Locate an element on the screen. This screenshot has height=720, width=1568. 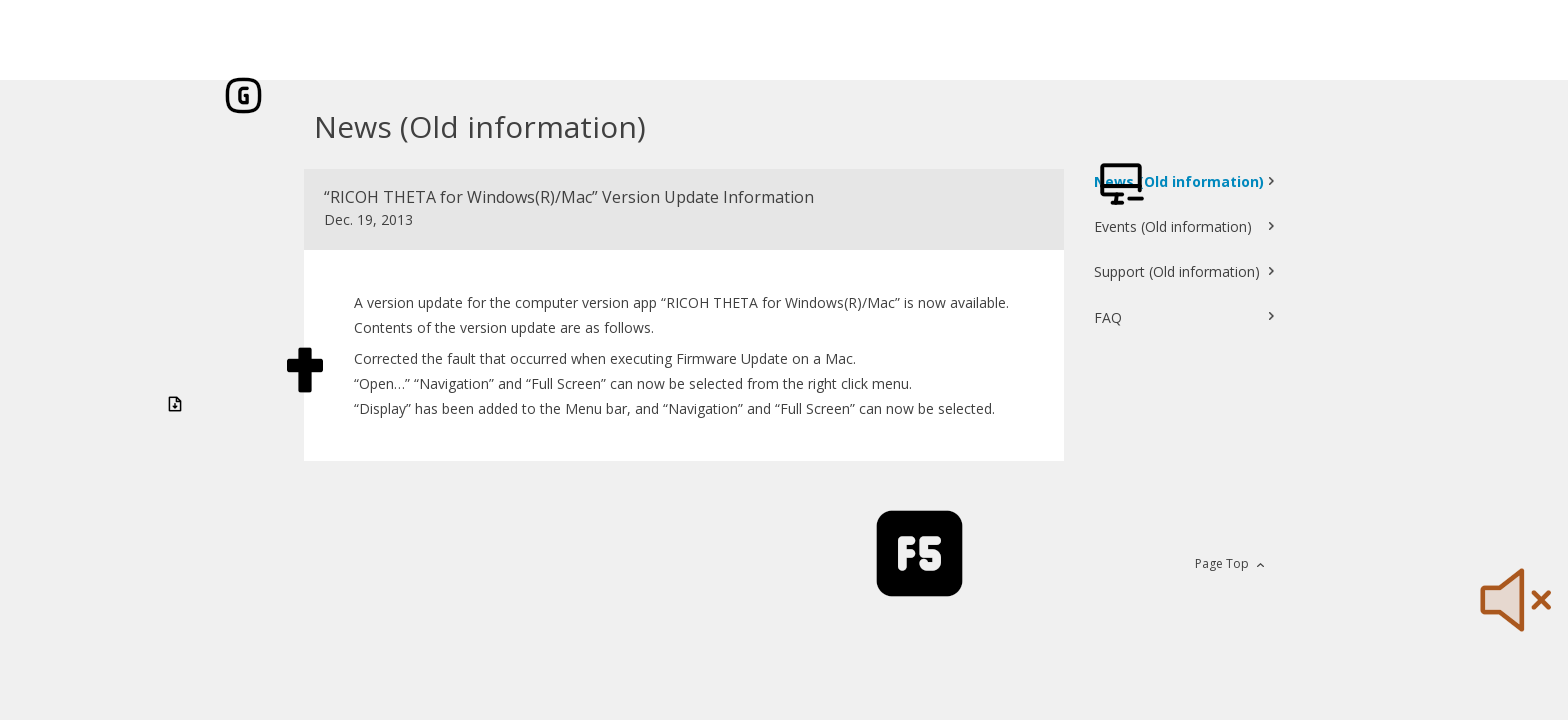
remove a desktop device from your account is located at coordinates (1121, 184).